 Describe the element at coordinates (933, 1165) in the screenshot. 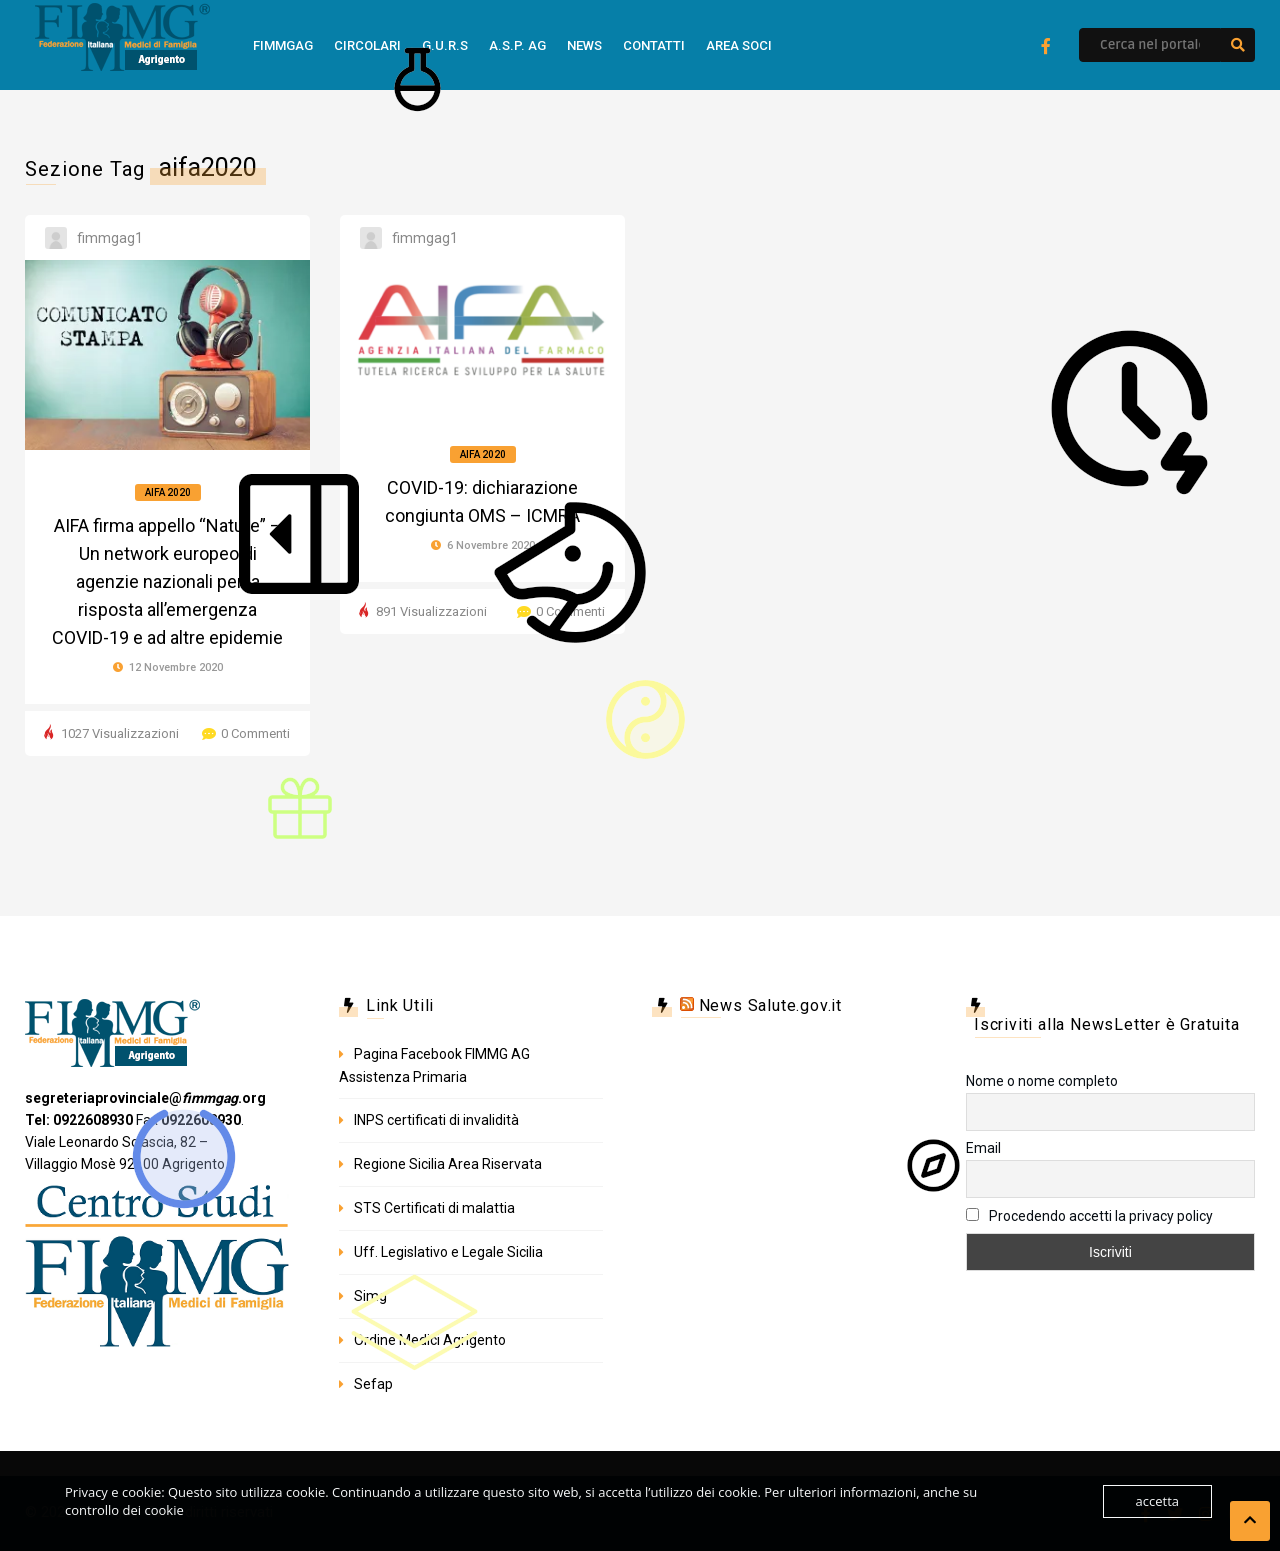

I see `access navigation or directional features` at that location.